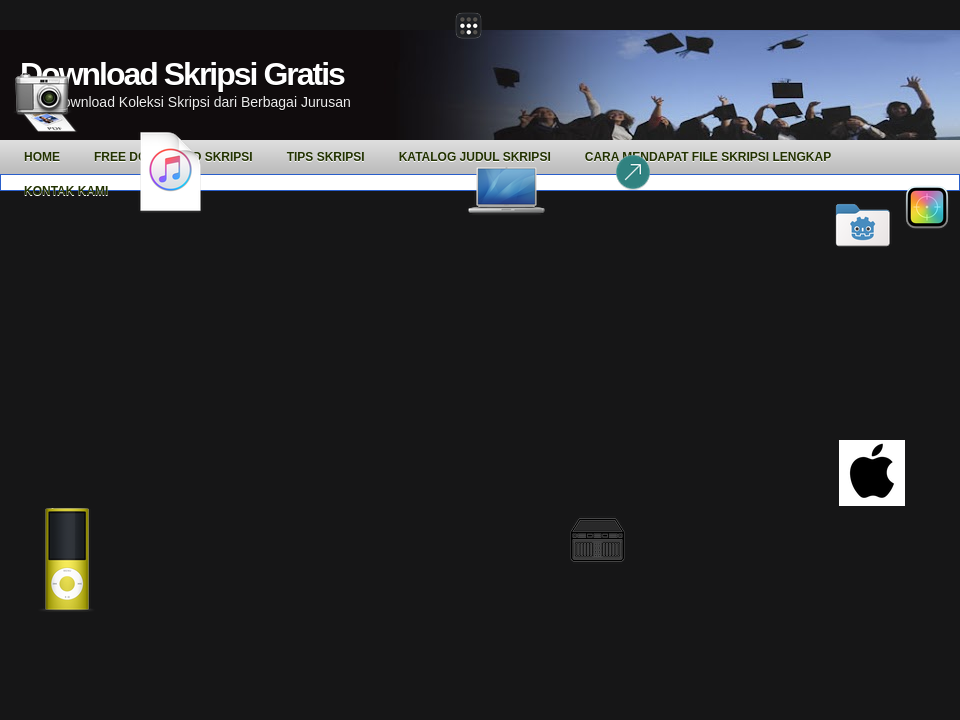 This screenshot has height=720, width=960. What do you see at coordinates (597, 538) in the screenshot?
I see `access xserve in sidebar` at bounding box center [597, 538].